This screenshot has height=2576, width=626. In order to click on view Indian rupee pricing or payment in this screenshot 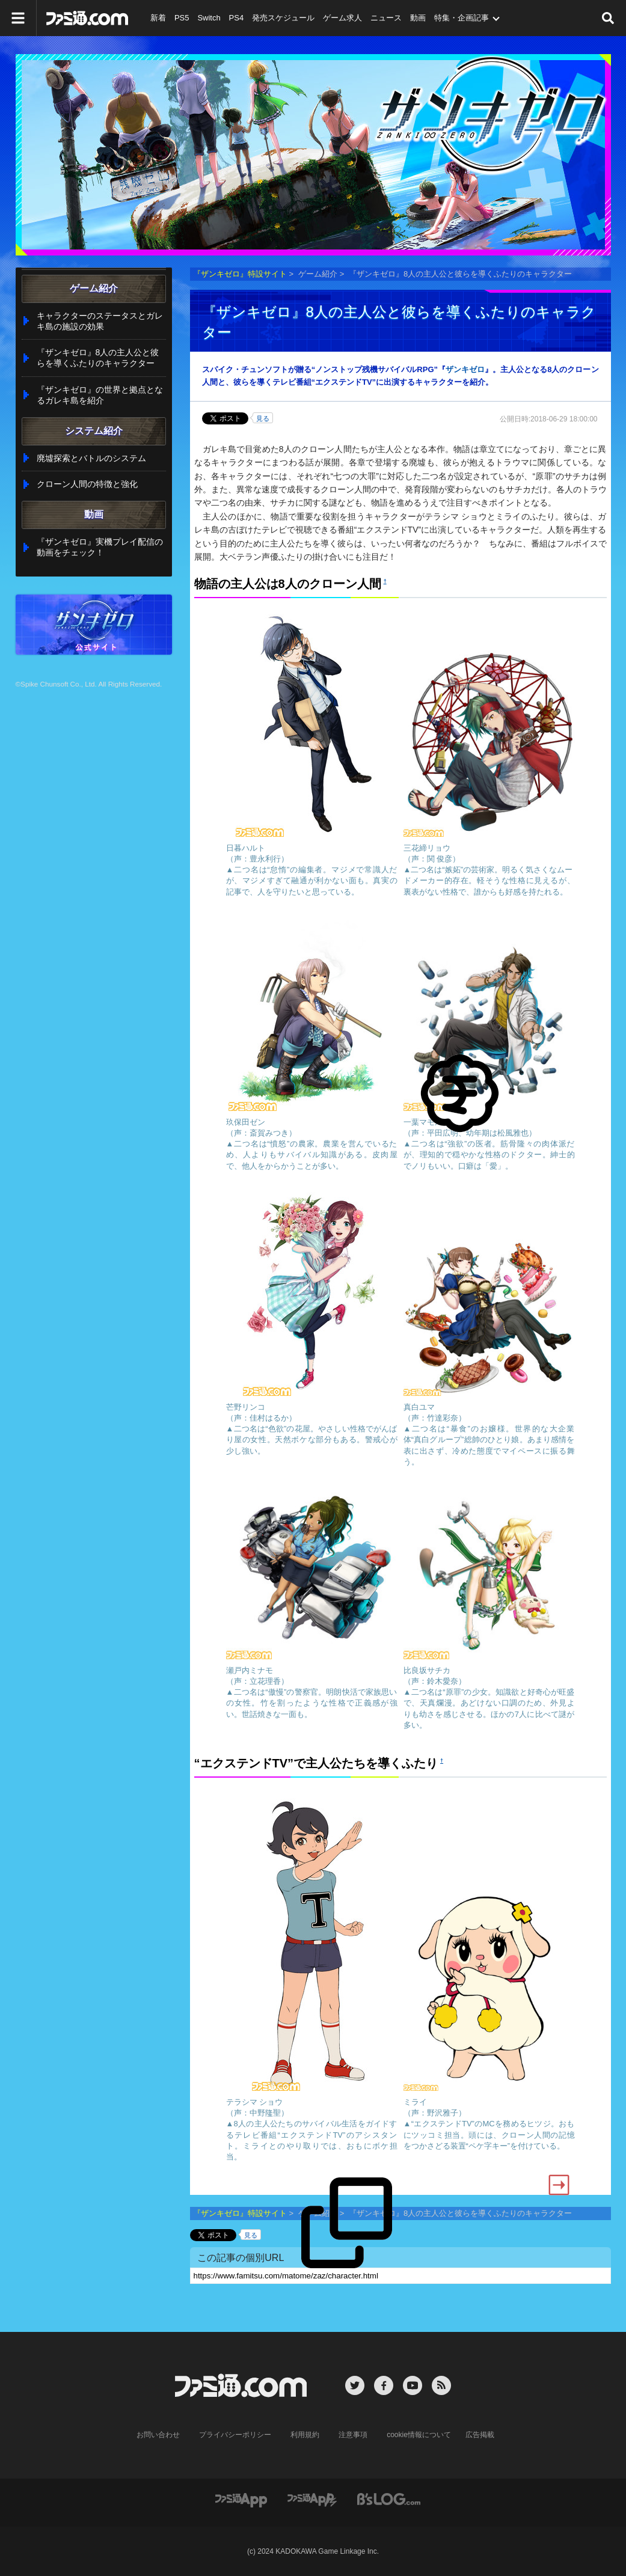, I will do `click(459, 1093)`.